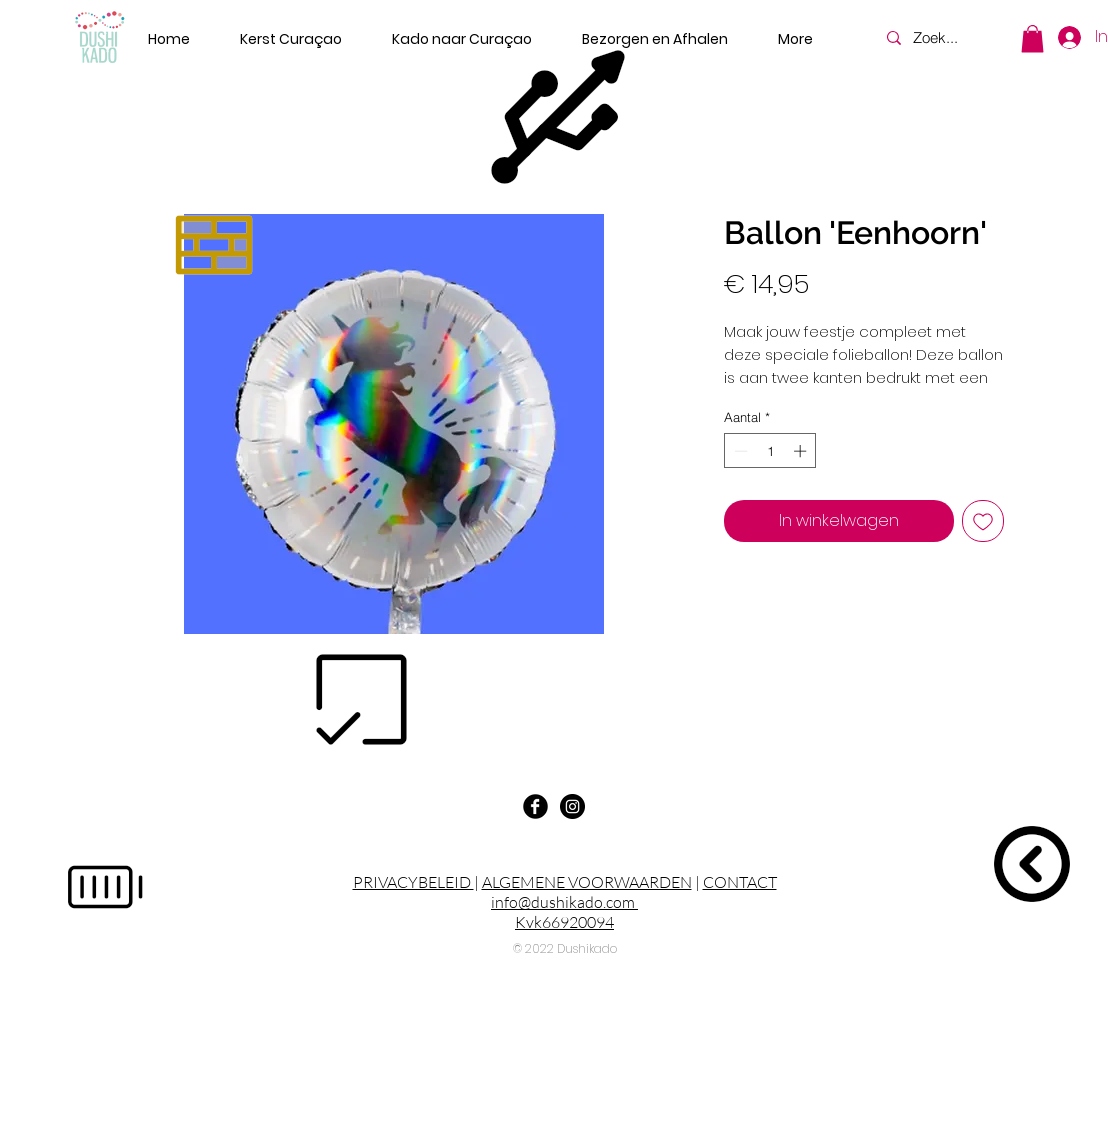 Image resolution: width=1108 pixels, height=1126 pixels. I want to click on access wall or barrier settings, so click(214, 245).